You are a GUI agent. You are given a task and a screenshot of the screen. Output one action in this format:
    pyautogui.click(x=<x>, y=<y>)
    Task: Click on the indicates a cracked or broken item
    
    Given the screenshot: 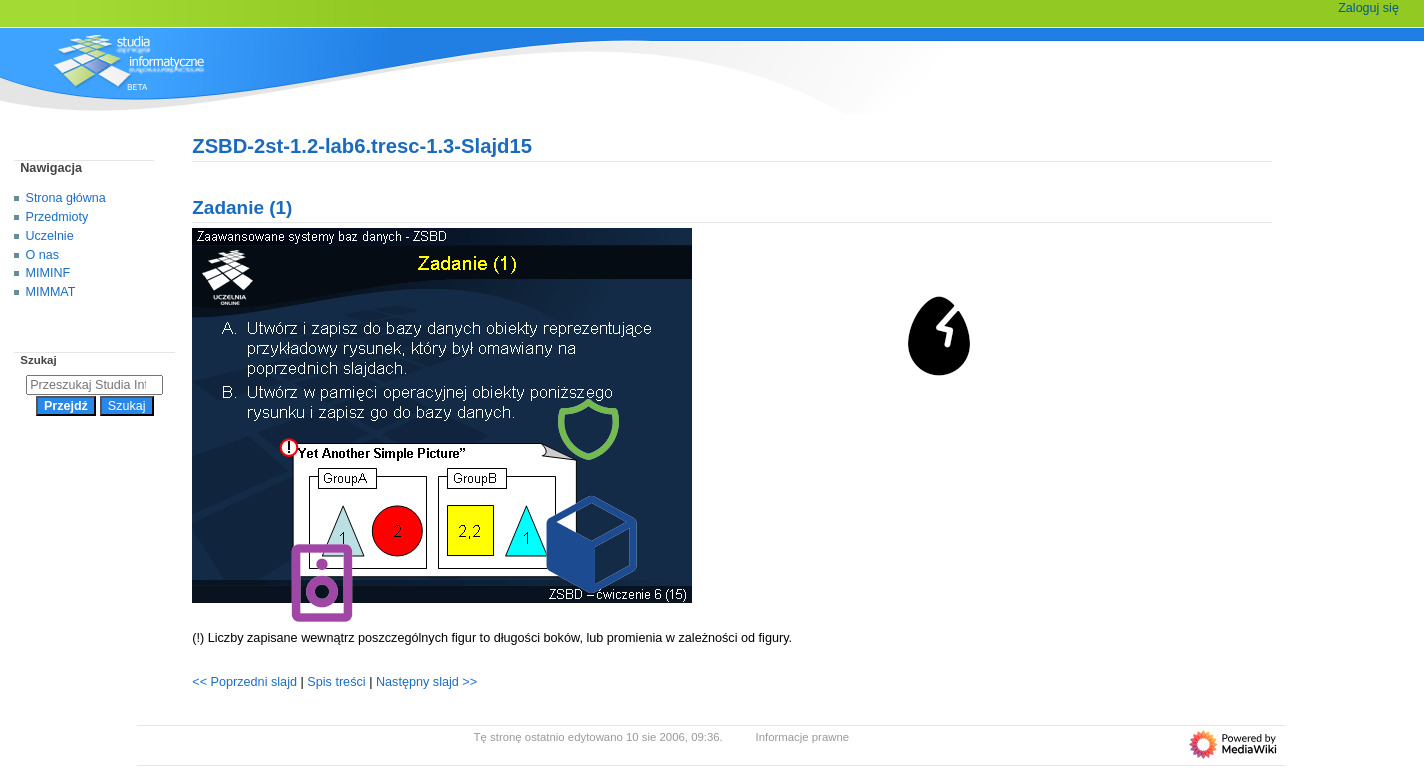 What is the action you would take?
    pyautogui.click(x=939, y=336)
    